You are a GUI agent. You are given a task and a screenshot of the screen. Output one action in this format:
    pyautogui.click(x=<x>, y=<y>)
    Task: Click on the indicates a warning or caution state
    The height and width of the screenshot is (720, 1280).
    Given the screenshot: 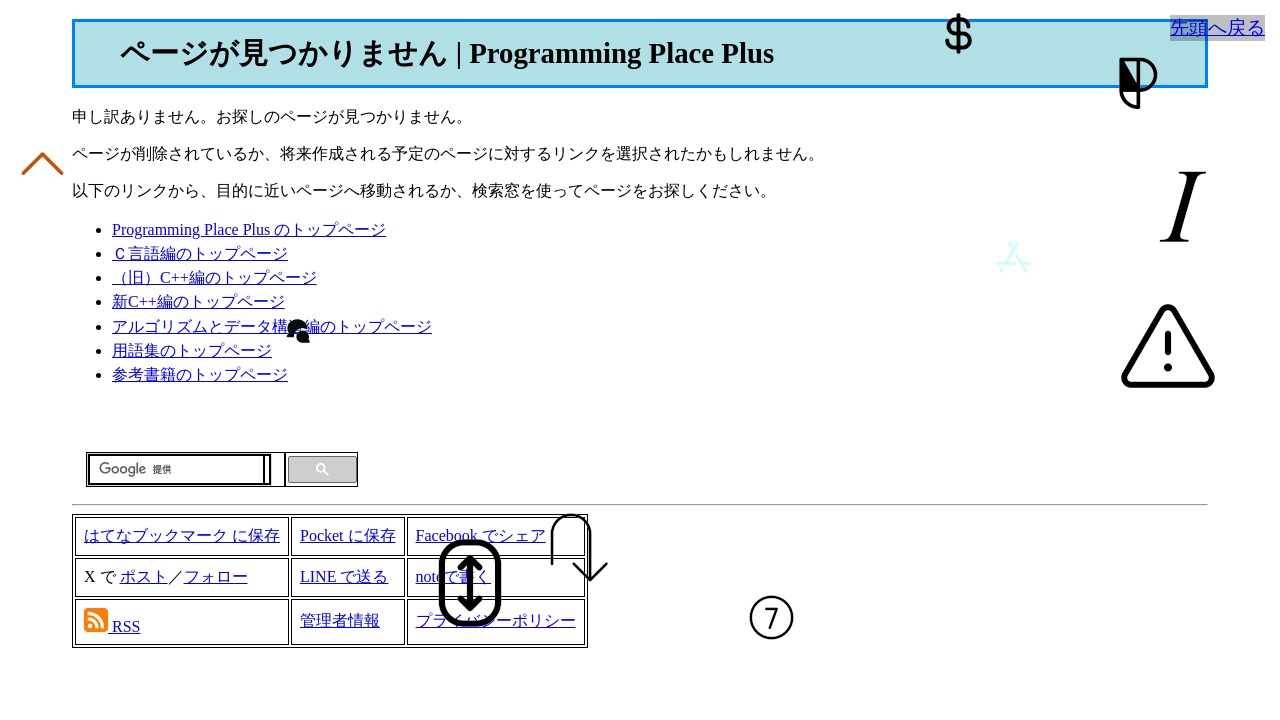 What is the action you would take?
    pyautogui.click(x=1168, y=345)
    